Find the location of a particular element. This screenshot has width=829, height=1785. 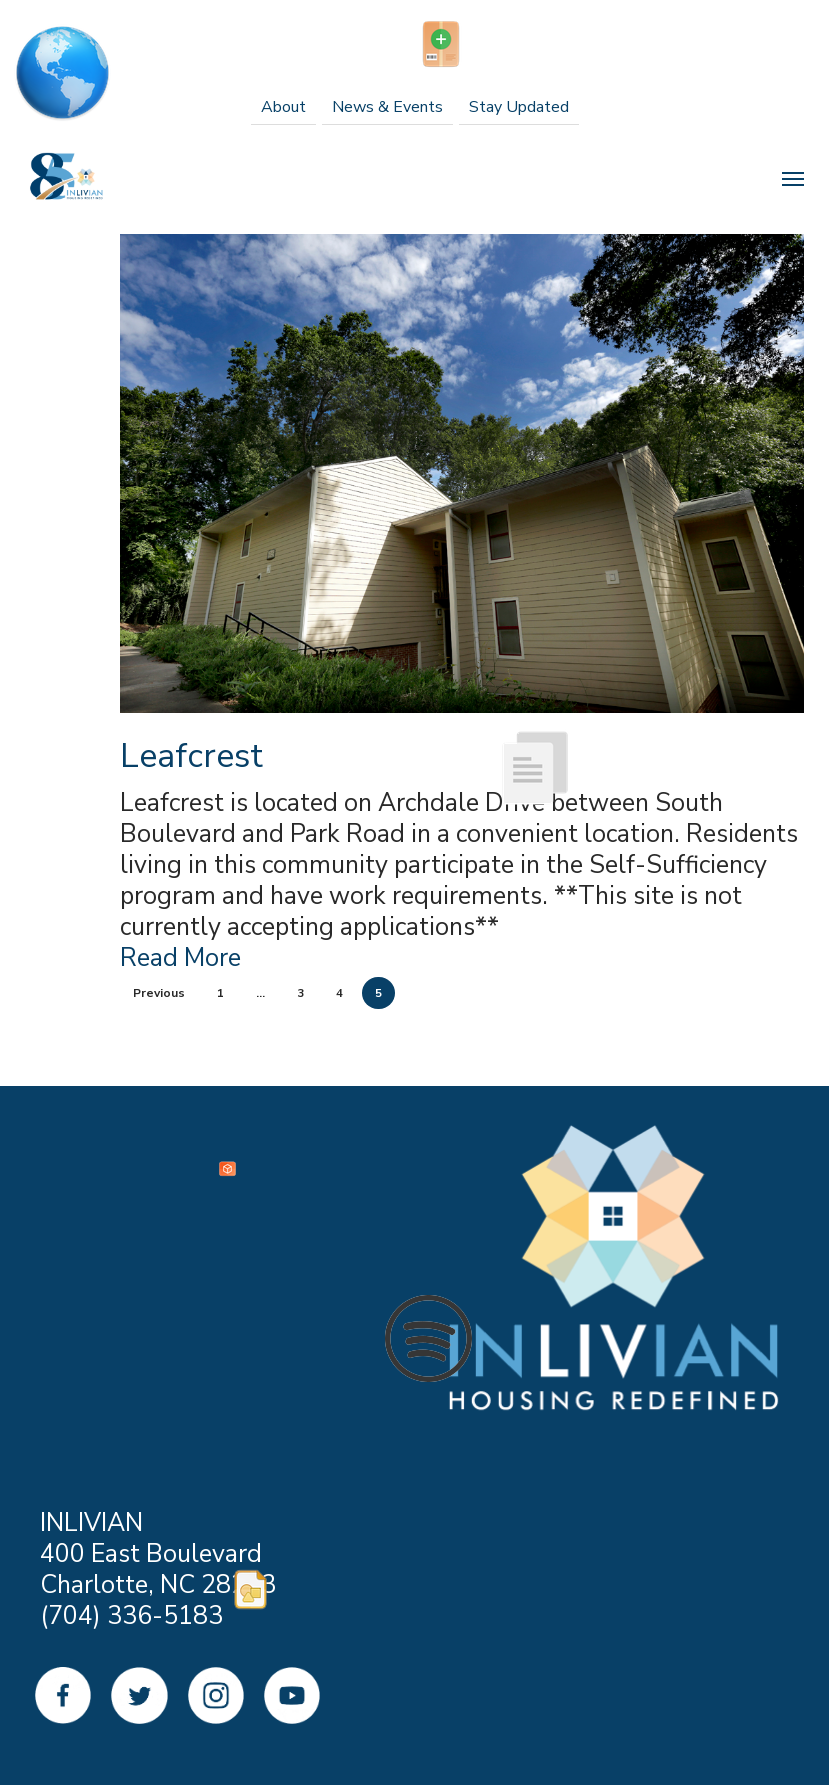

open a graphics template file is located at coordinates (250, 1589).